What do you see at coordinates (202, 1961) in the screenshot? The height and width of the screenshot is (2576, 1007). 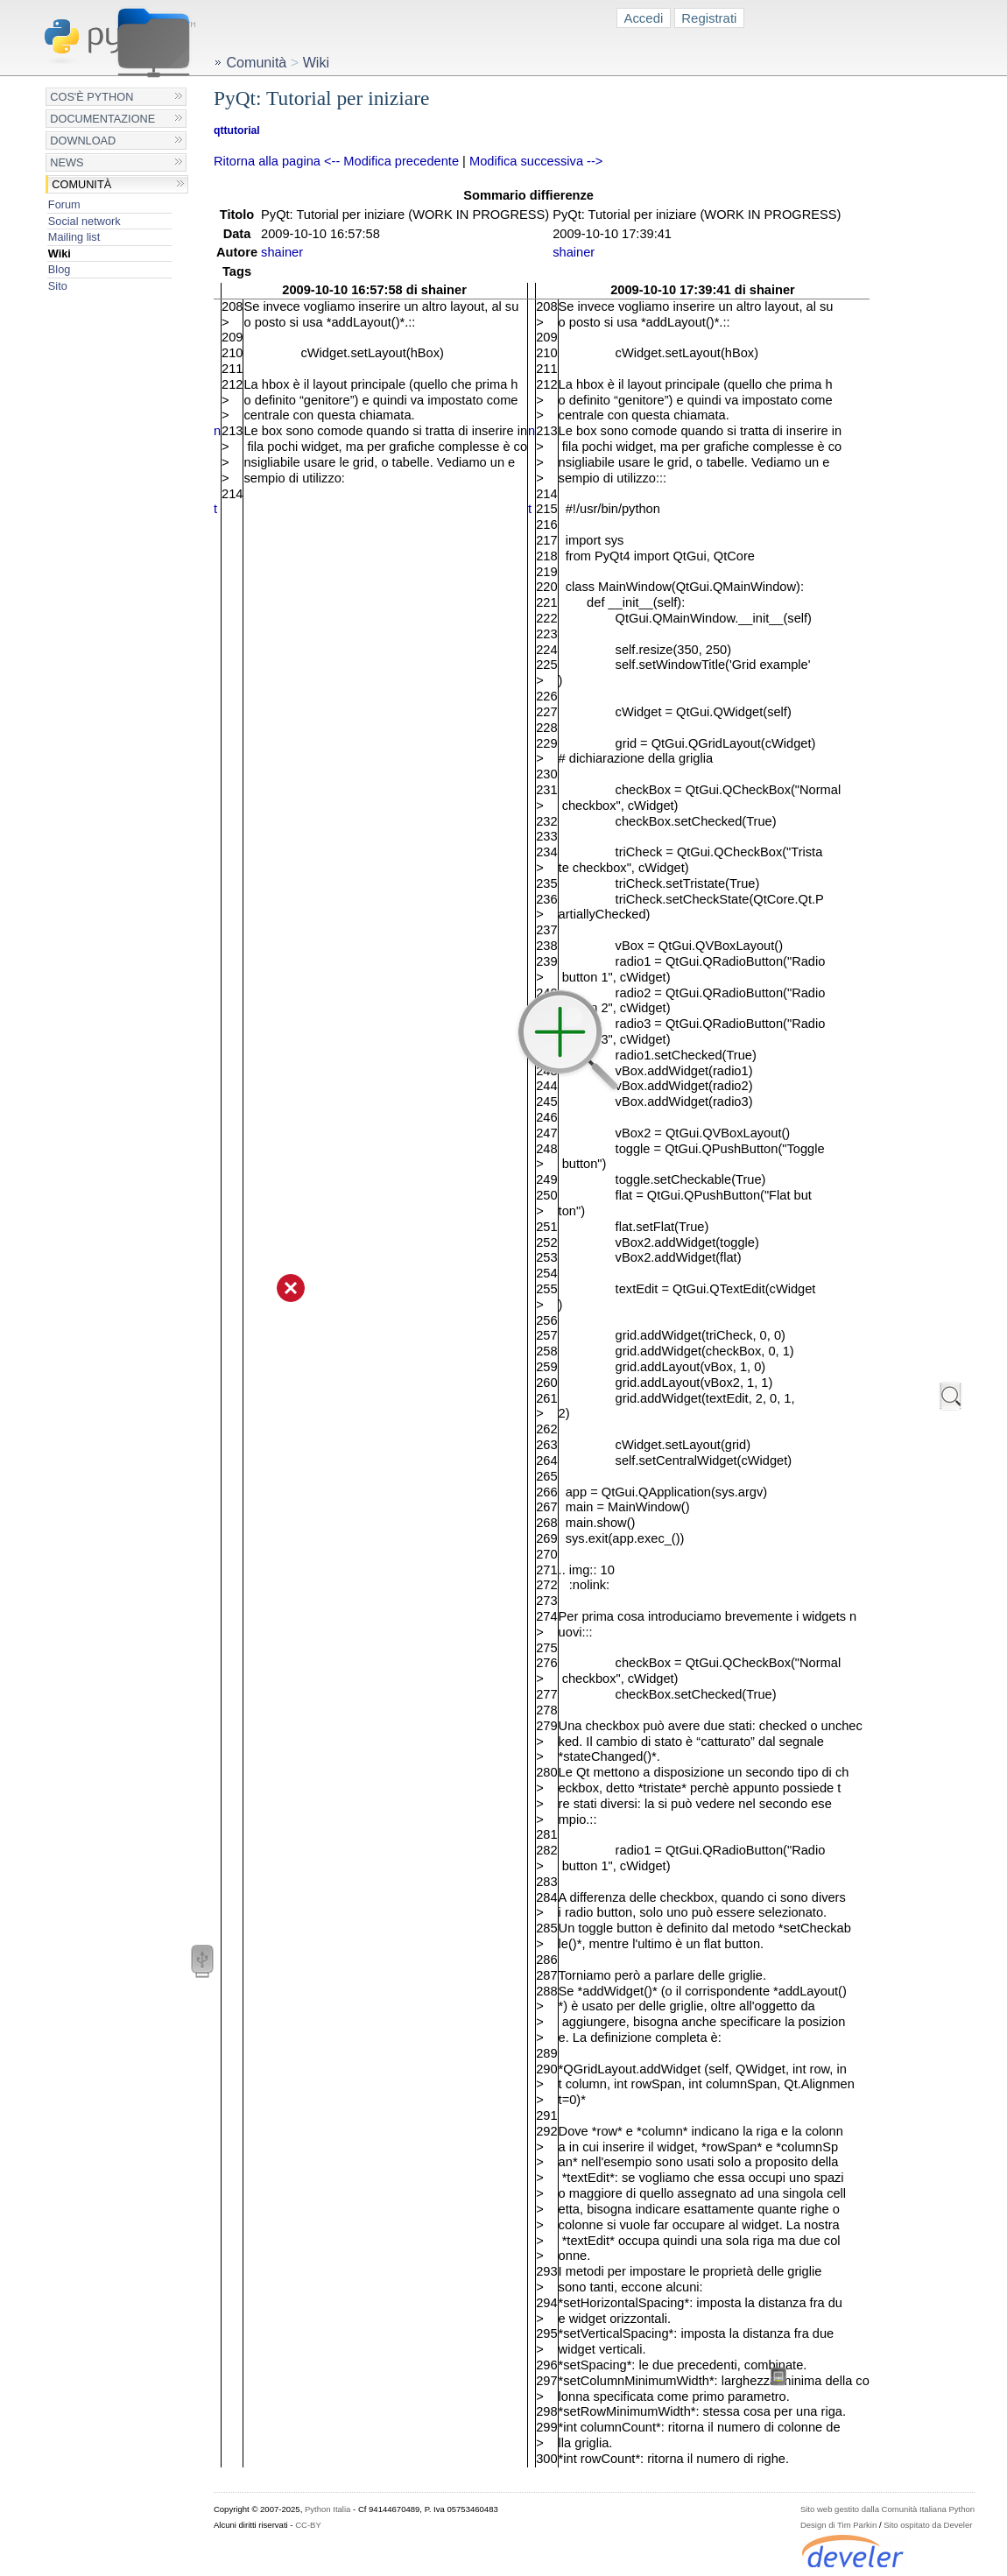 I see `access connected USB storage device` at bounding box center [202, 1961].